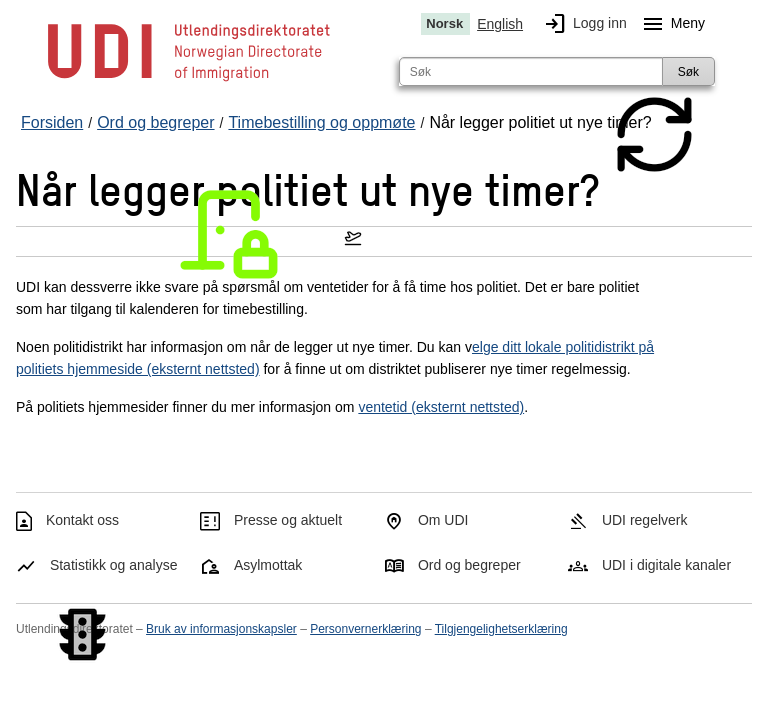 The width and height of the screenshot is (768, 720). I want to click on refresh or reload content, so click(654, 134).